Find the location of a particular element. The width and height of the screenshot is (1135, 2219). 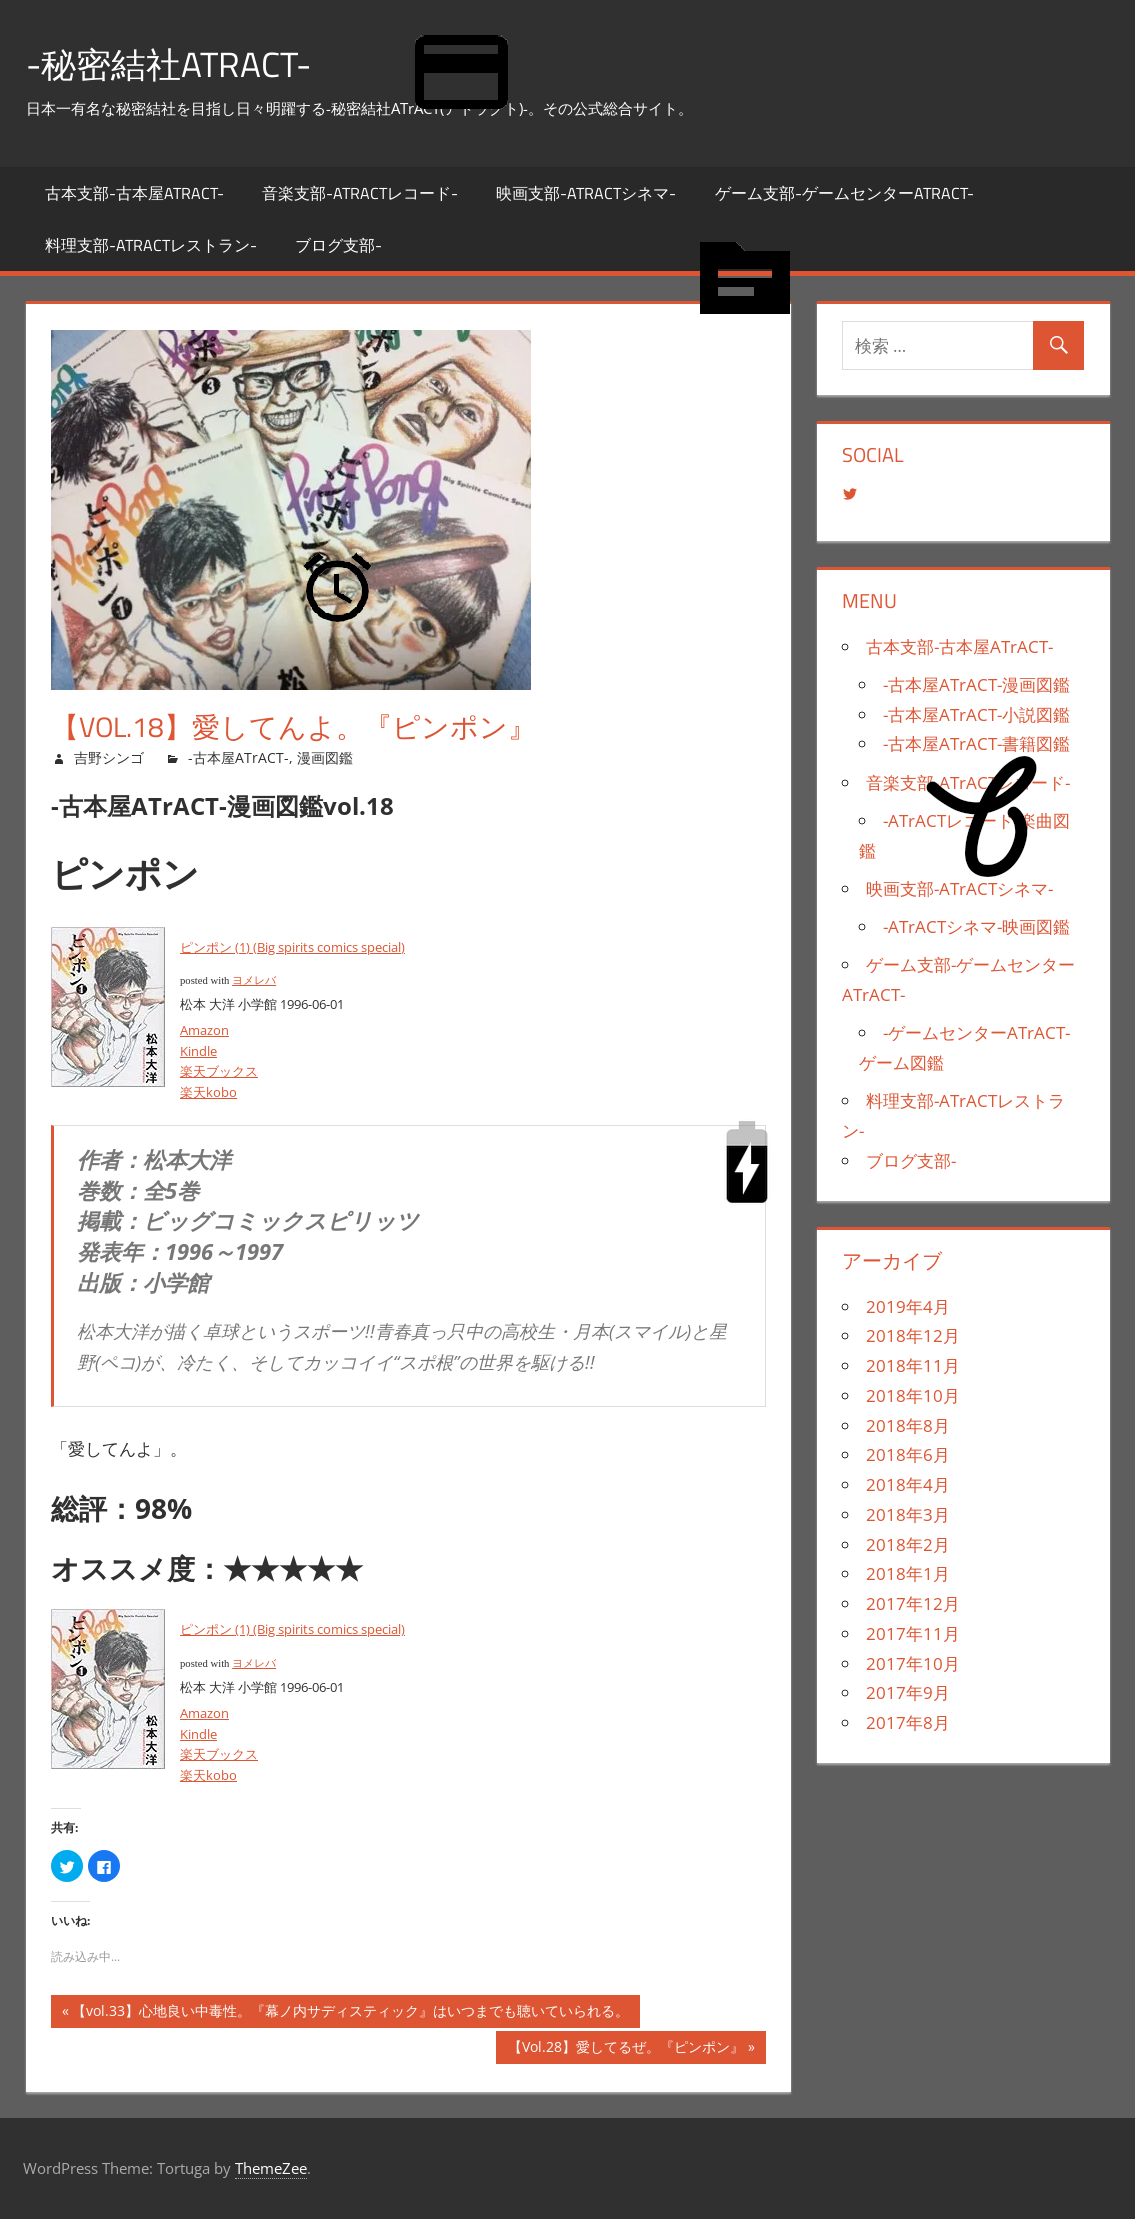

set an alarm or timer is located at coordinates (337, 587).